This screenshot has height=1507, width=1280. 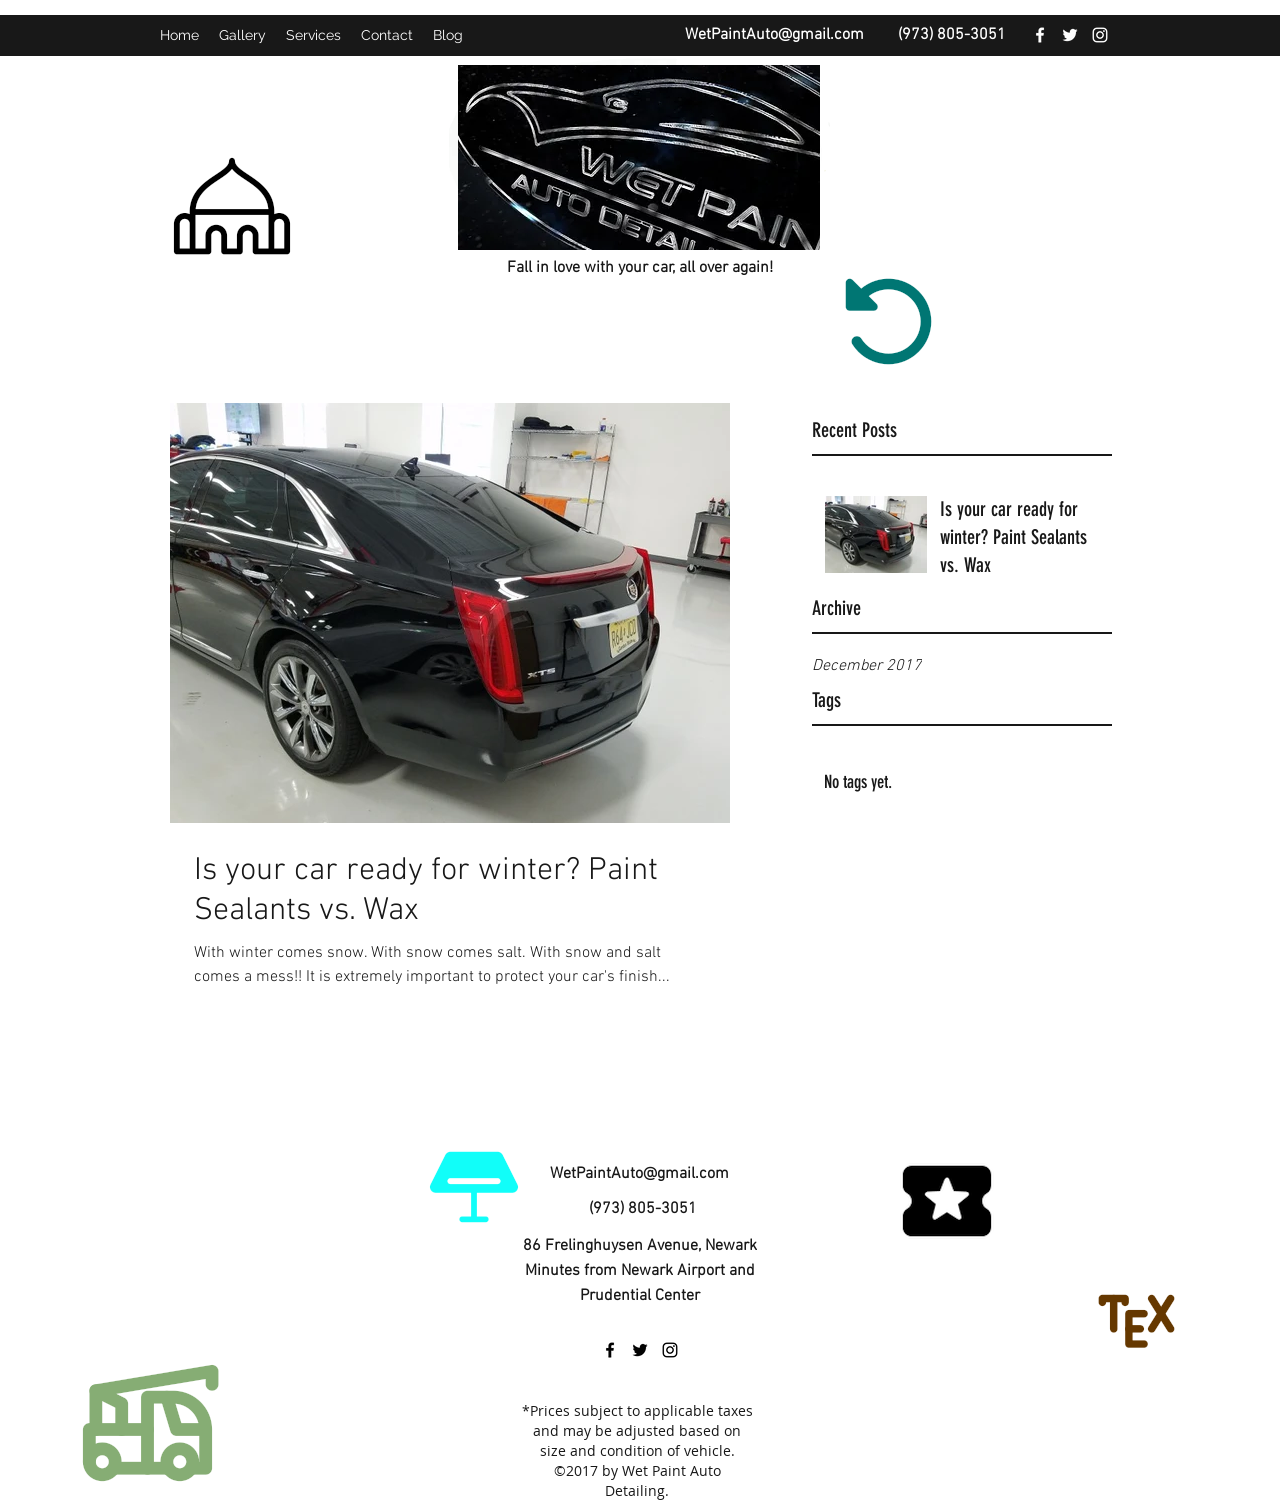 What do you see at coordinates (888, 321) in the screenshot?
I see `undo the last action` at bounding box center [888, 321].